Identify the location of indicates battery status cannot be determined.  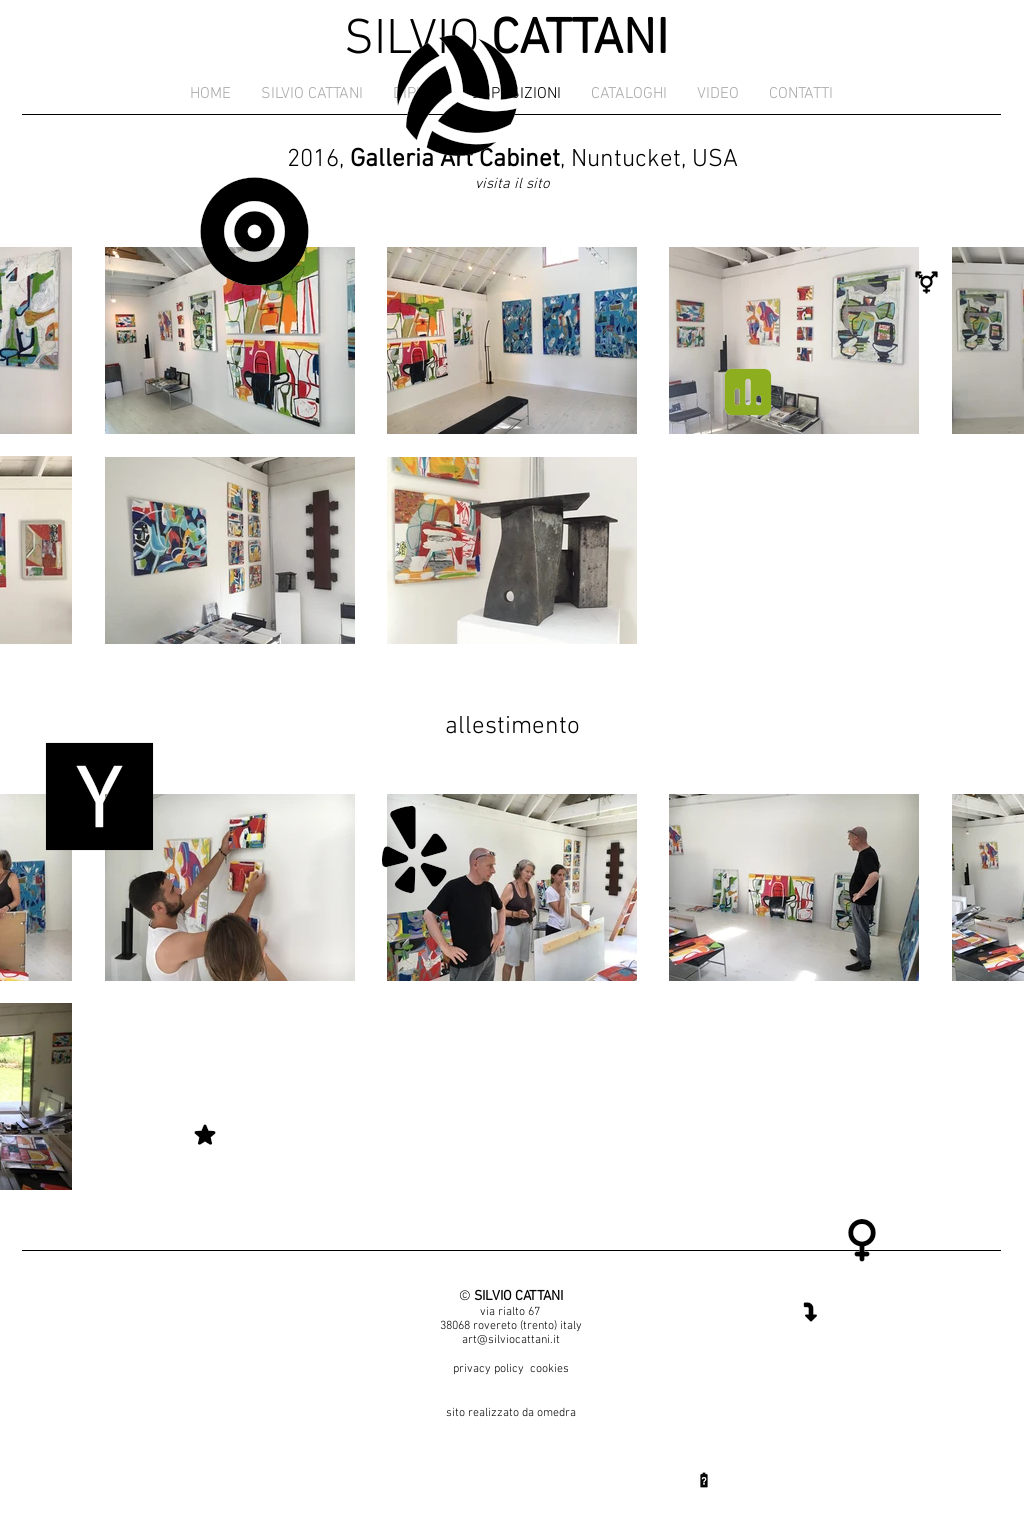
(704, 1480).